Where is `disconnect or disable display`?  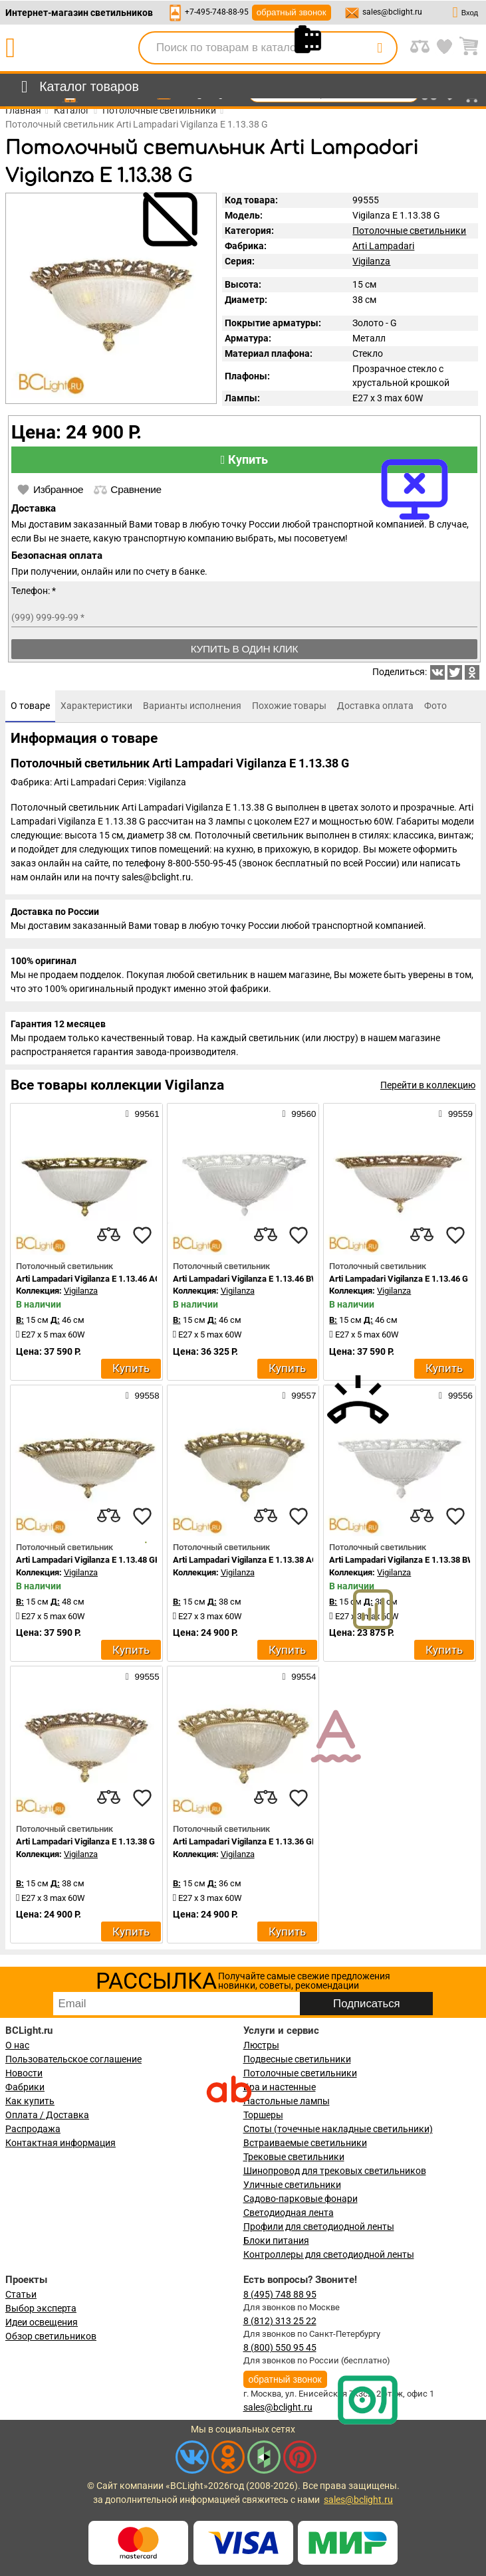
disconnect or disable display is located at coordinates (414, 489).